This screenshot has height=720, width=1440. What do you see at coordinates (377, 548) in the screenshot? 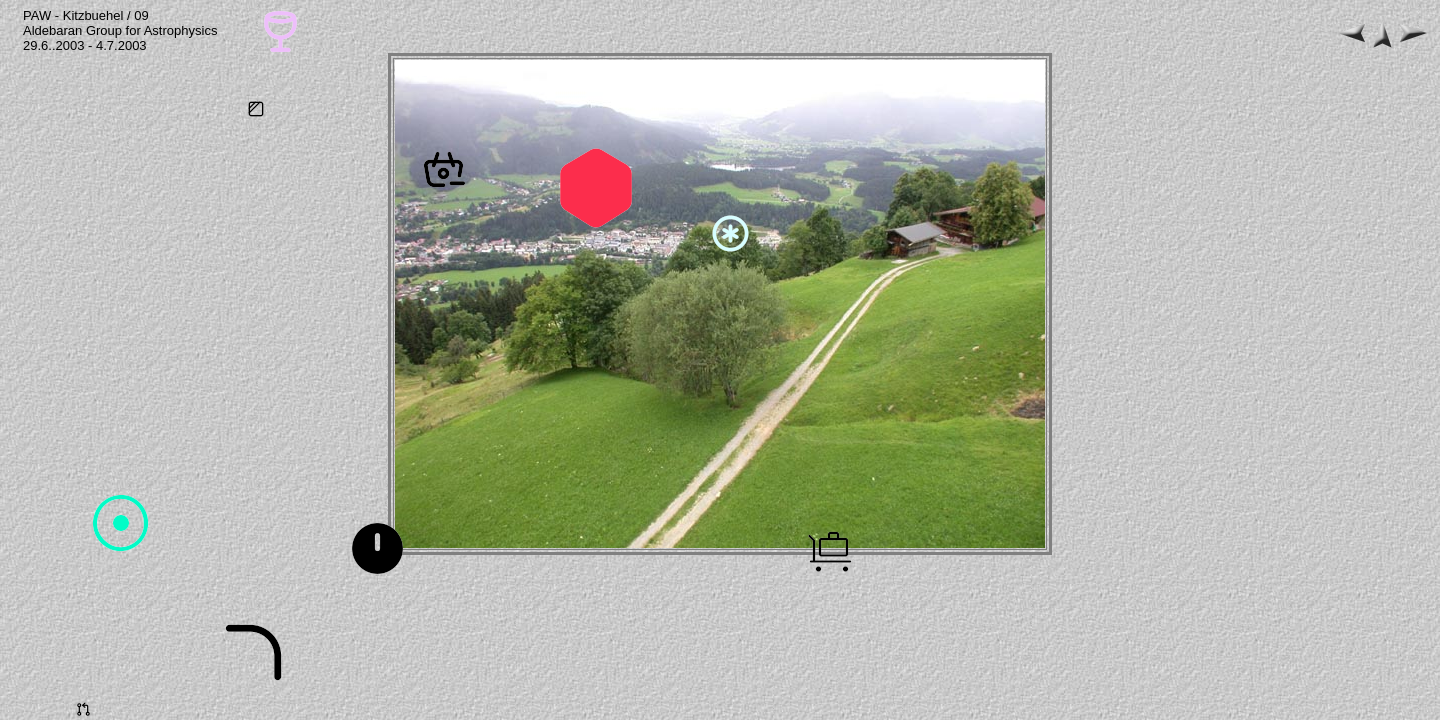
I see `indicates 12 o'clock or noon/midnight` at bounding box center [377, 548].